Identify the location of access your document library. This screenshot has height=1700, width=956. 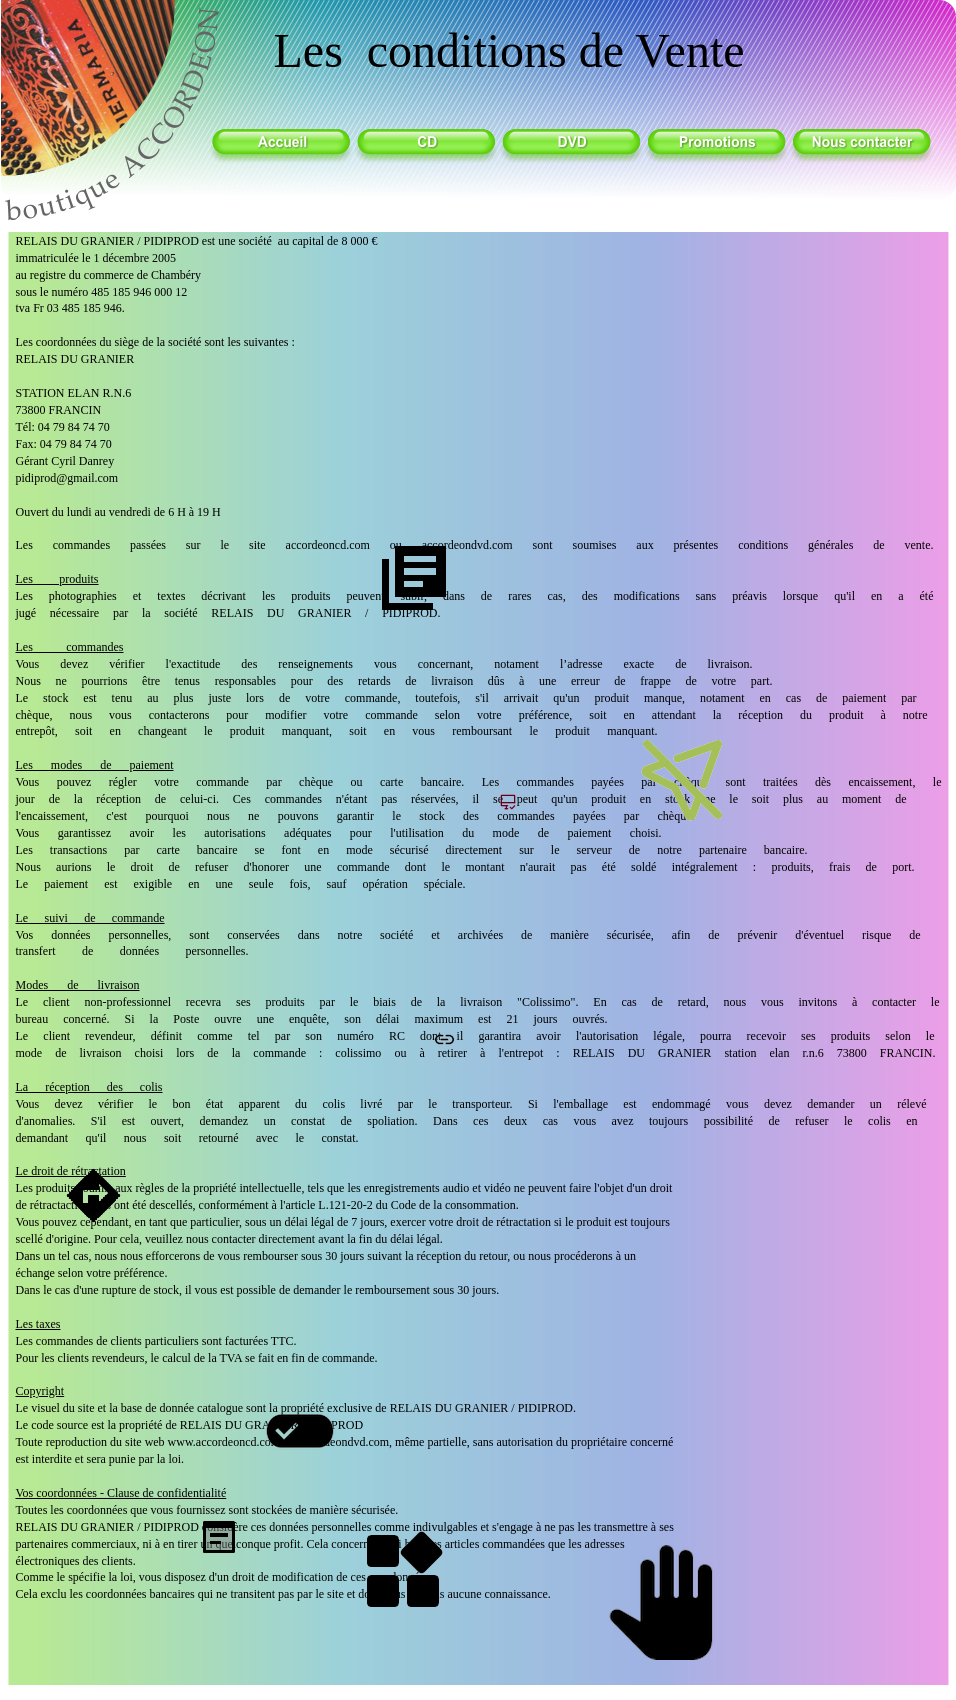
(414, 578).